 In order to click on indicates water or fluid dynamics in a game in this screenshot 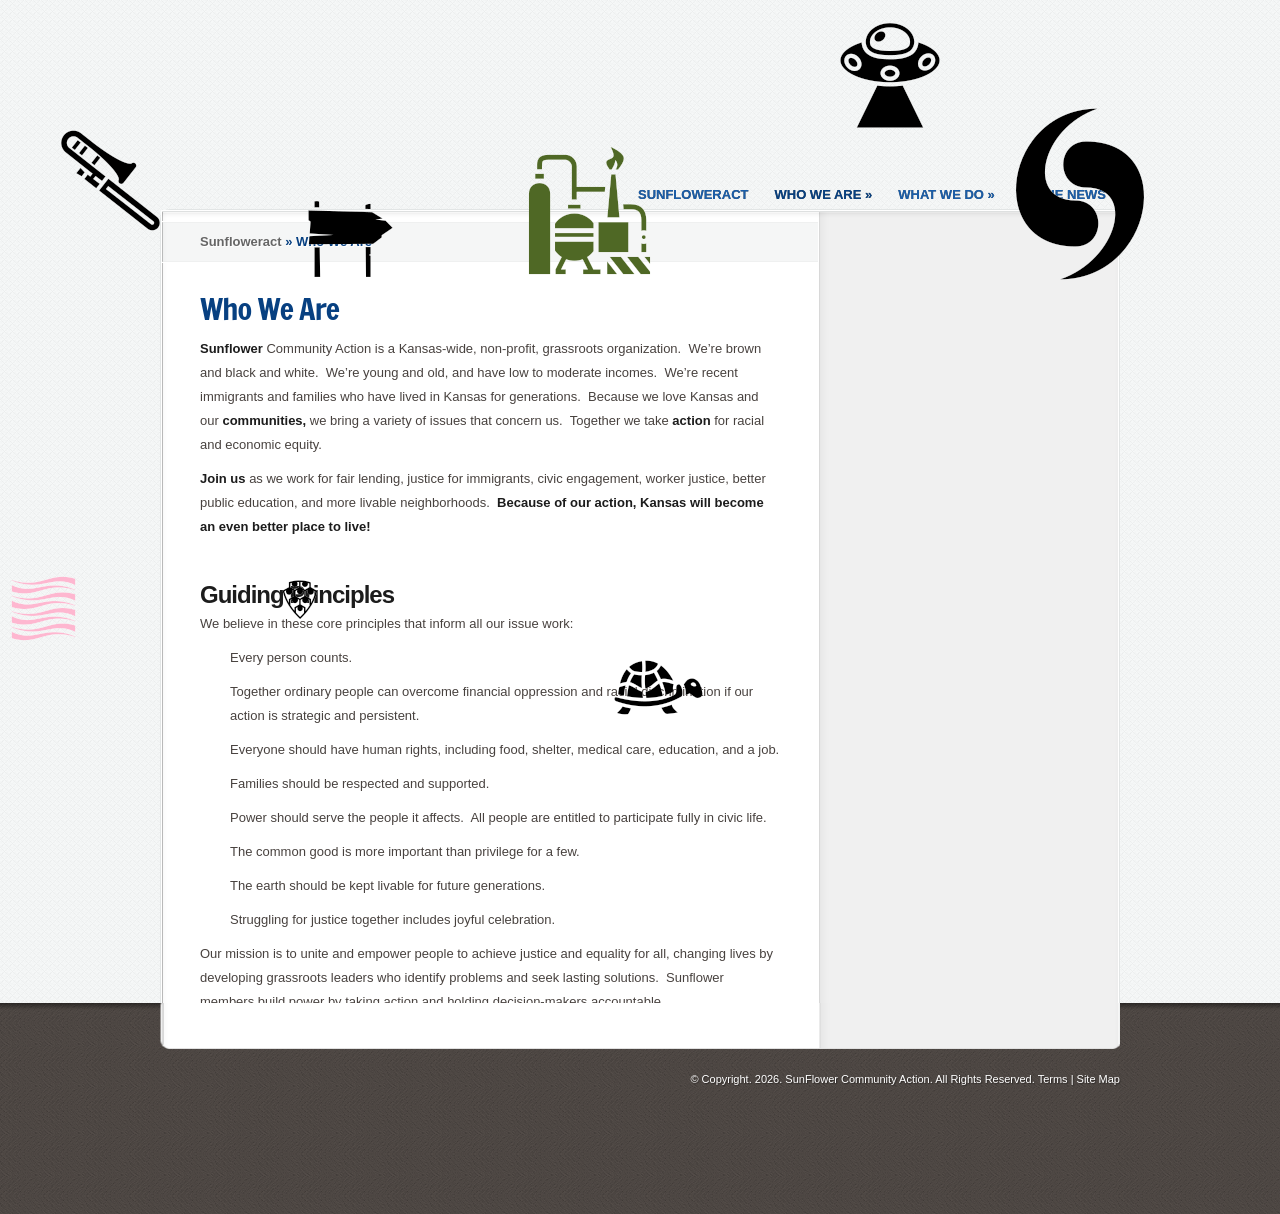, I will do `click(43, 608)`.